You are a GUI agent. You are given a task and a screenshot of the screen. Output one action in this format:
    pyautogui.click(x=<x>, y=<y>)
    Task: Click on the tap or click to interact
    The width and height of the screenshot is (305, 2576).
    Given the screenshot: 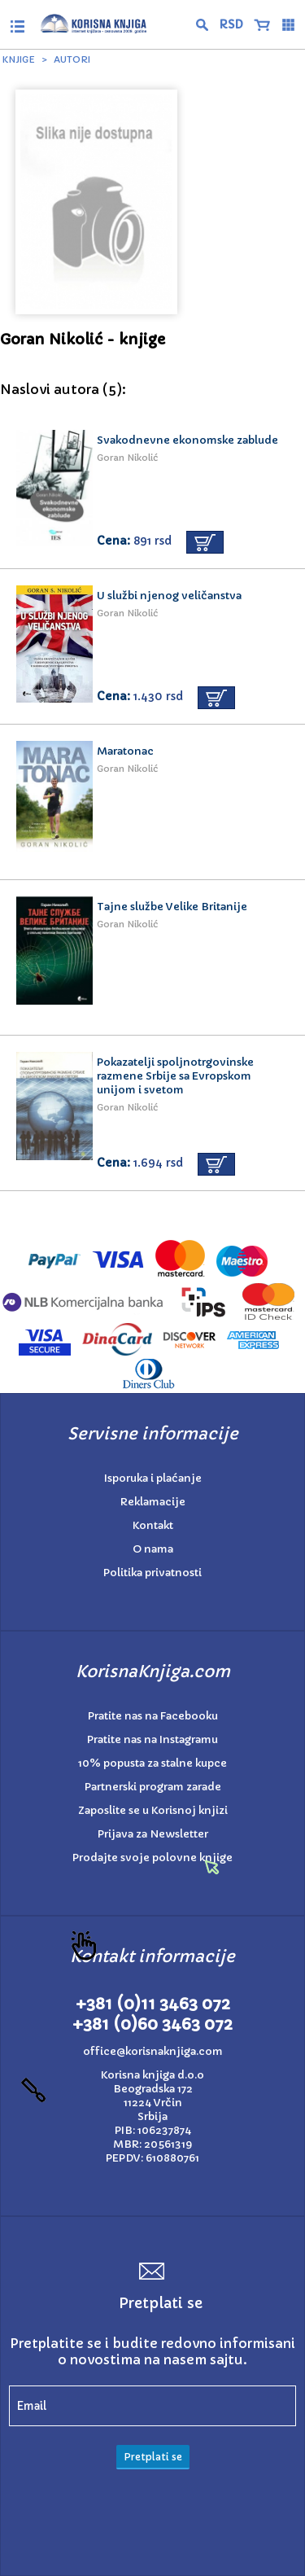 What is the action you would take?
    pyautogui.click(x=84, y=1945)
    